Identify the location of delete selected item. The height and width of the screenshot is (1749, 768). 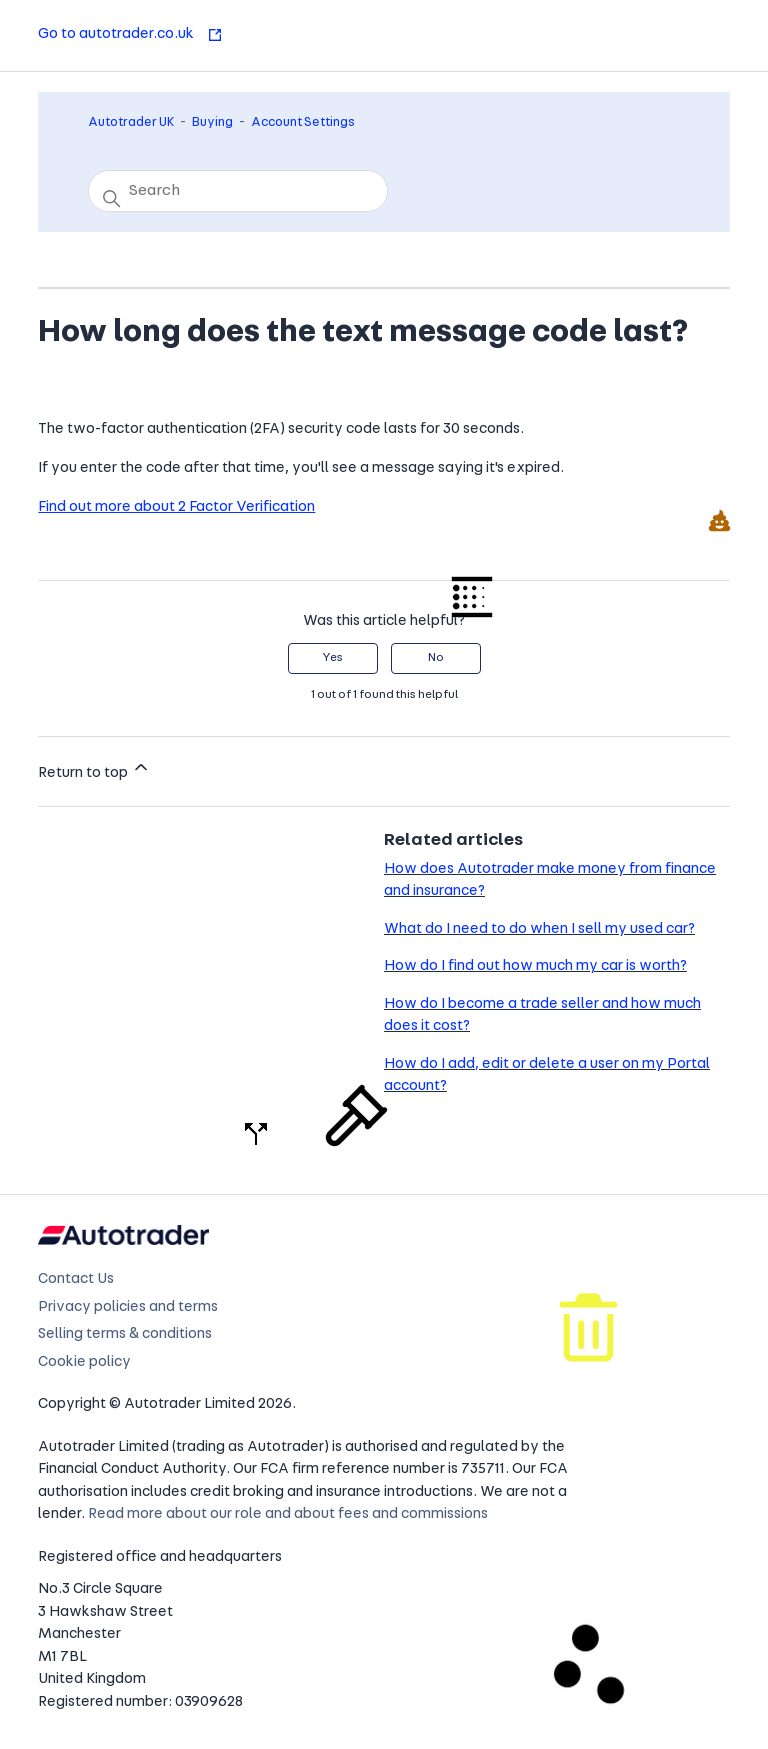
(588, 1328).